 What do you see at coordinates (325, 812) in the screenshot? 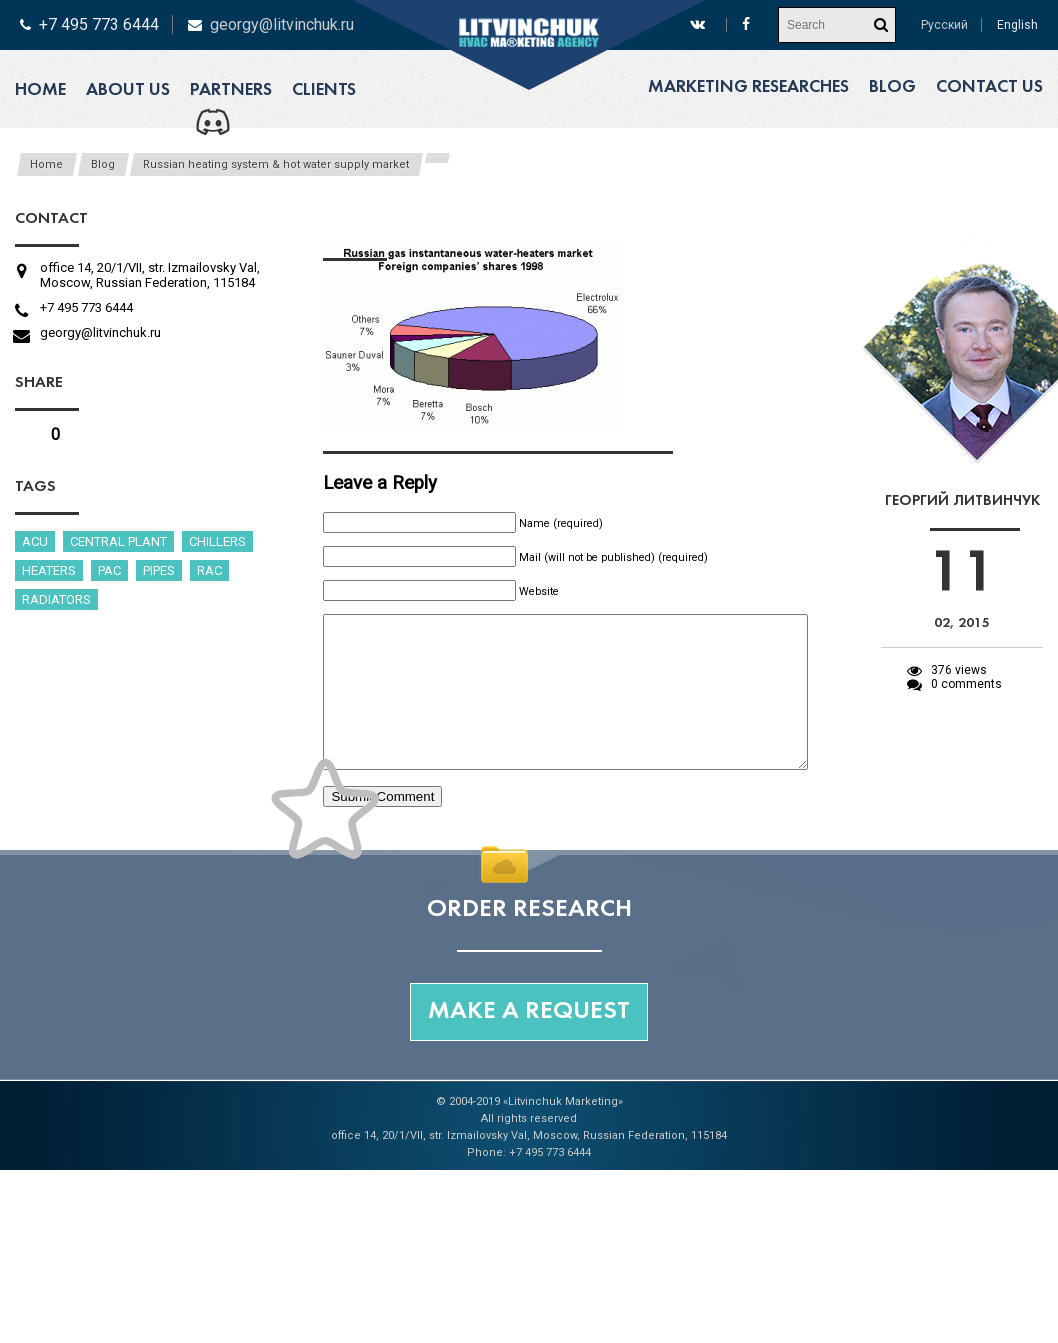
I see `item is not marked as a favorite` at bounding box center [325, 812].